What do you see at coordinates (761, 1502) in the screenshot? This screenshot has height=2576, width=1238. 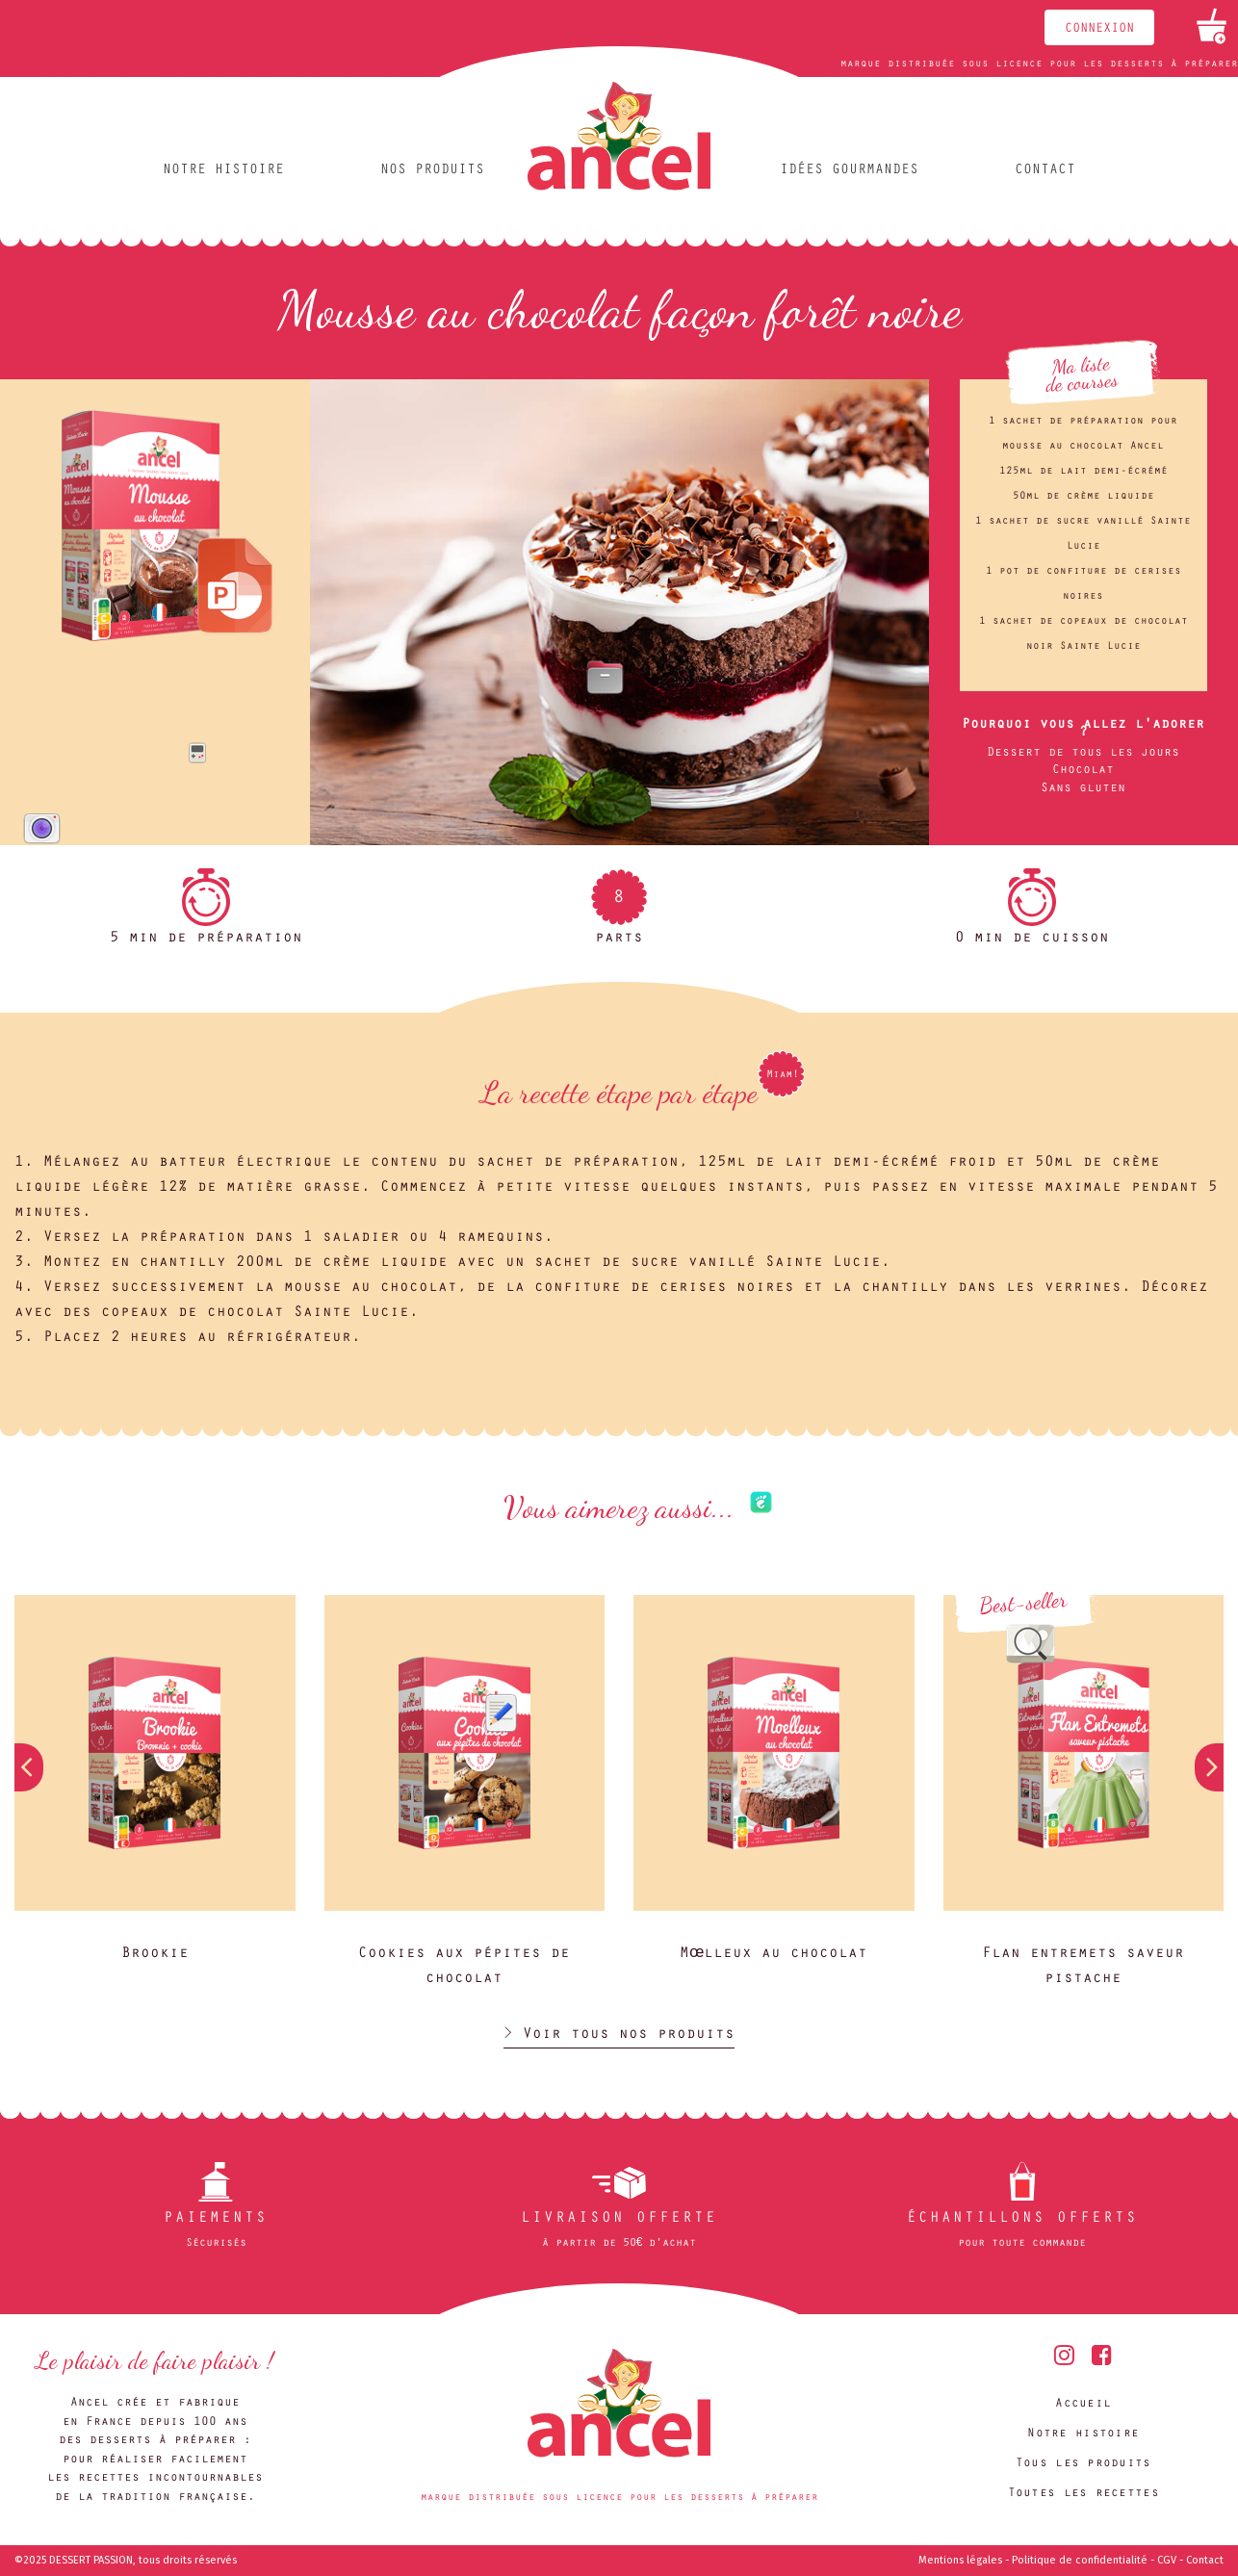 I see `launch gnome desktop environment` at bounding box center [761, 1502].